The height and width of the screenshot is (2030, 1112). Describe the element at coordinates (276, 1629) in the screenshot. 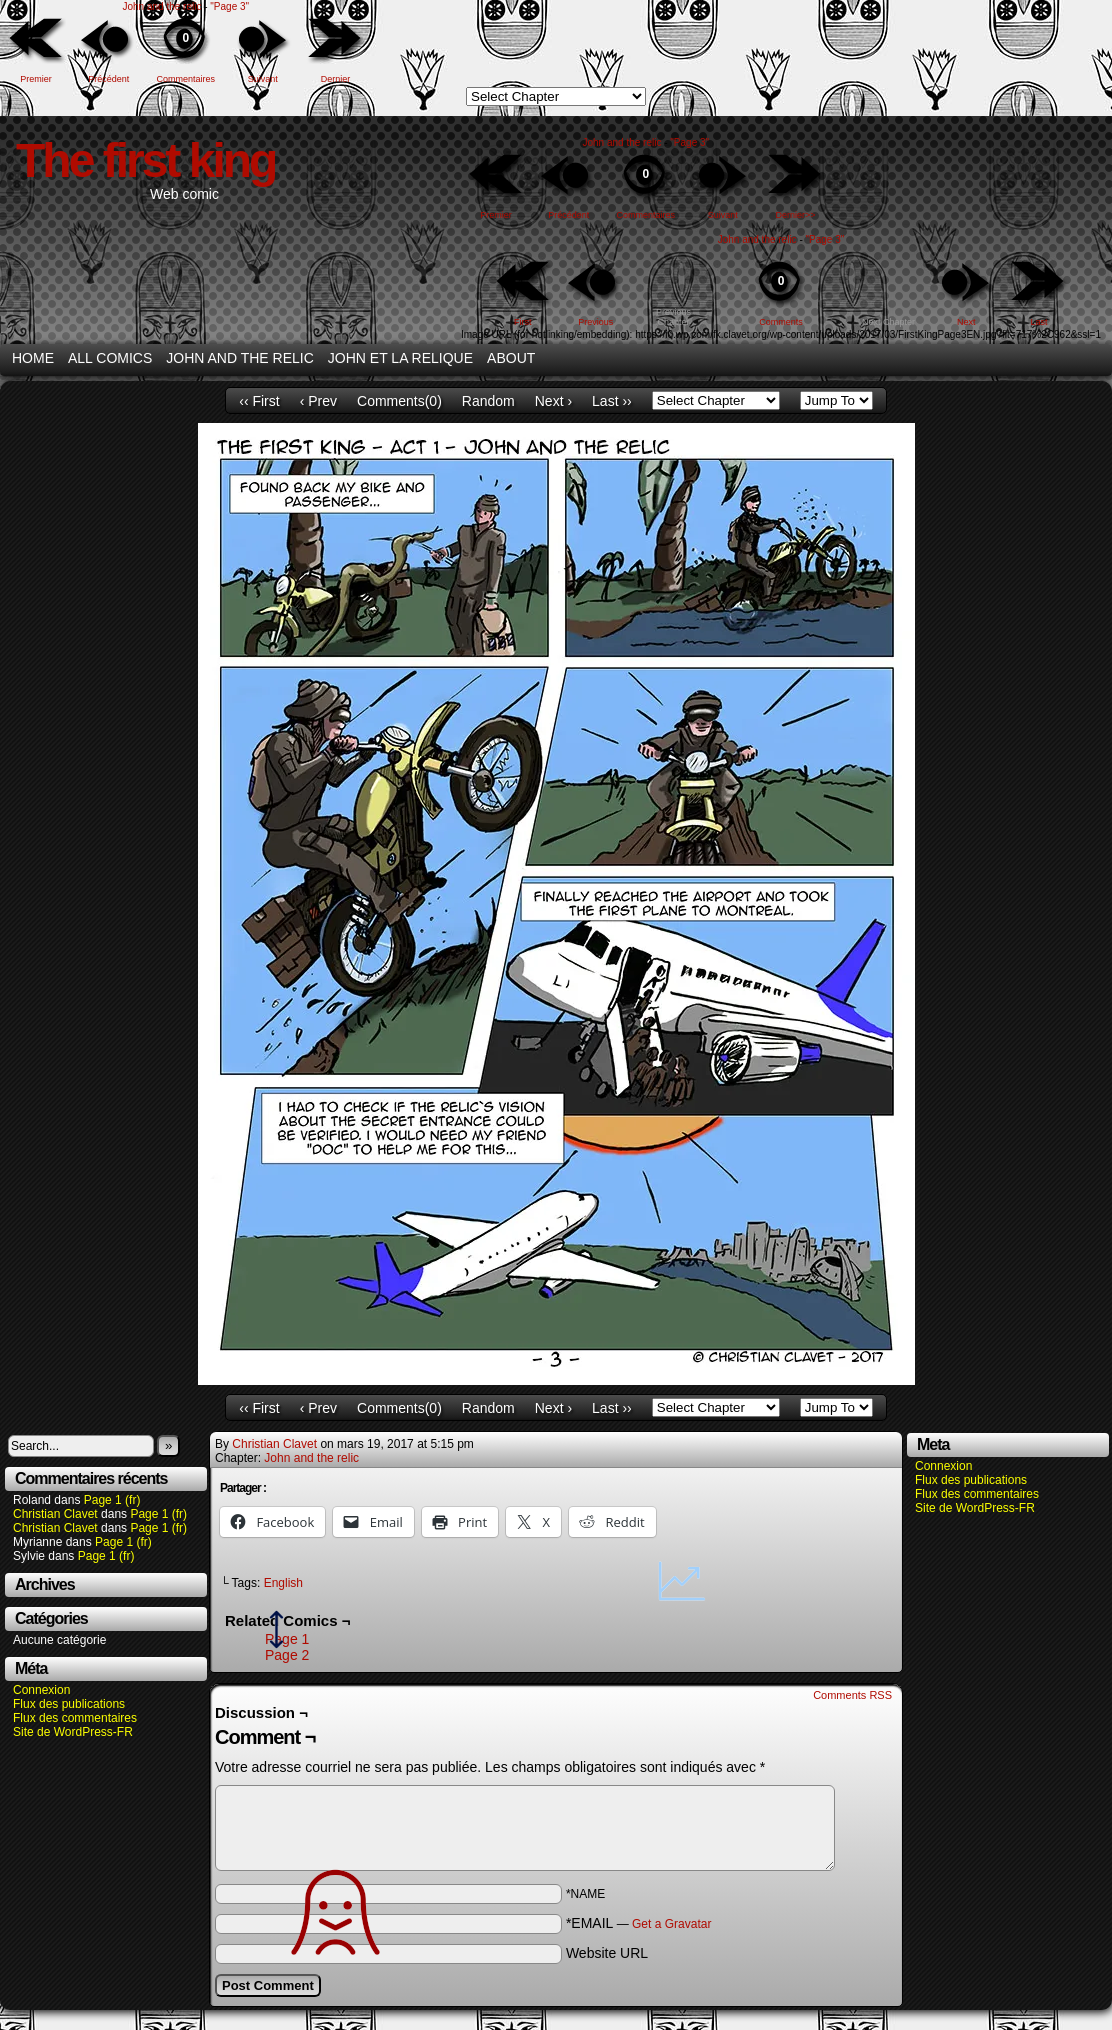

I see `adjust vertical size or height` at that location.